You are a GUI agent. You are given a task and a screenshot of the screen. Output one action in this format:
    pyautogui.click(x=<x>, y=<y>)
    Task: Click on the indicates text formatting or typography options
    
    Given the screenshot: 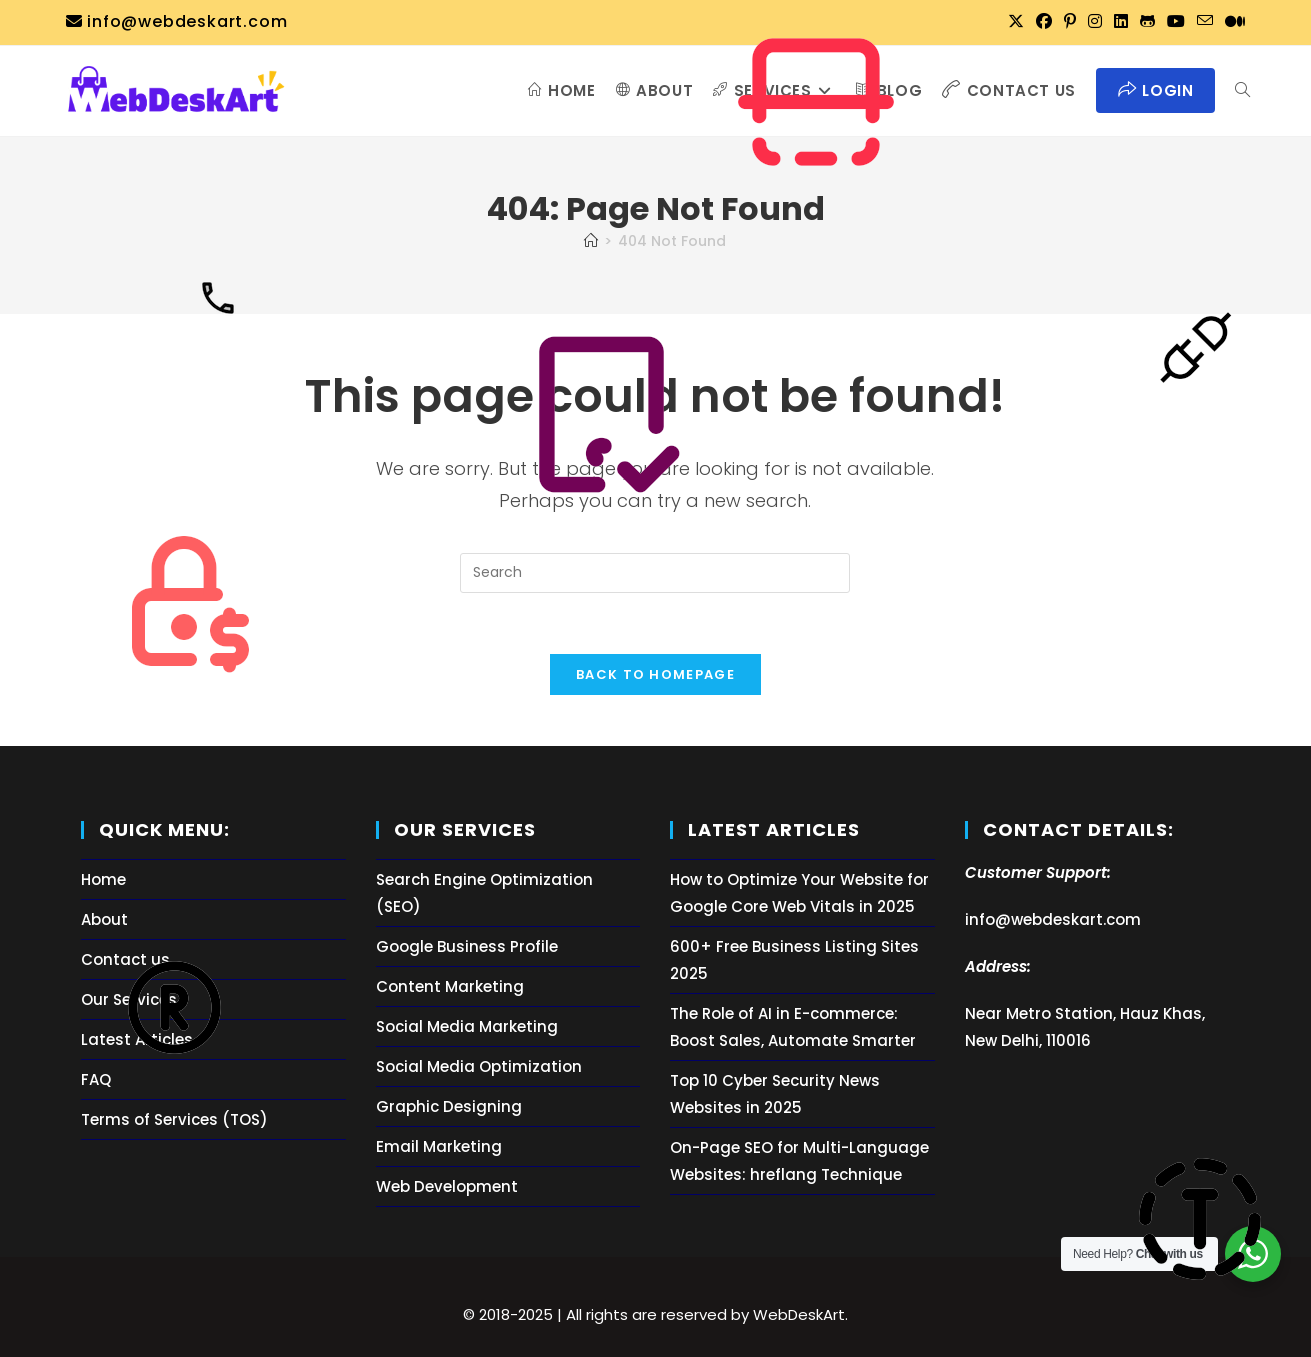 What is the action you would take?
    pyautogui.click(x=1200, y=1219)
    